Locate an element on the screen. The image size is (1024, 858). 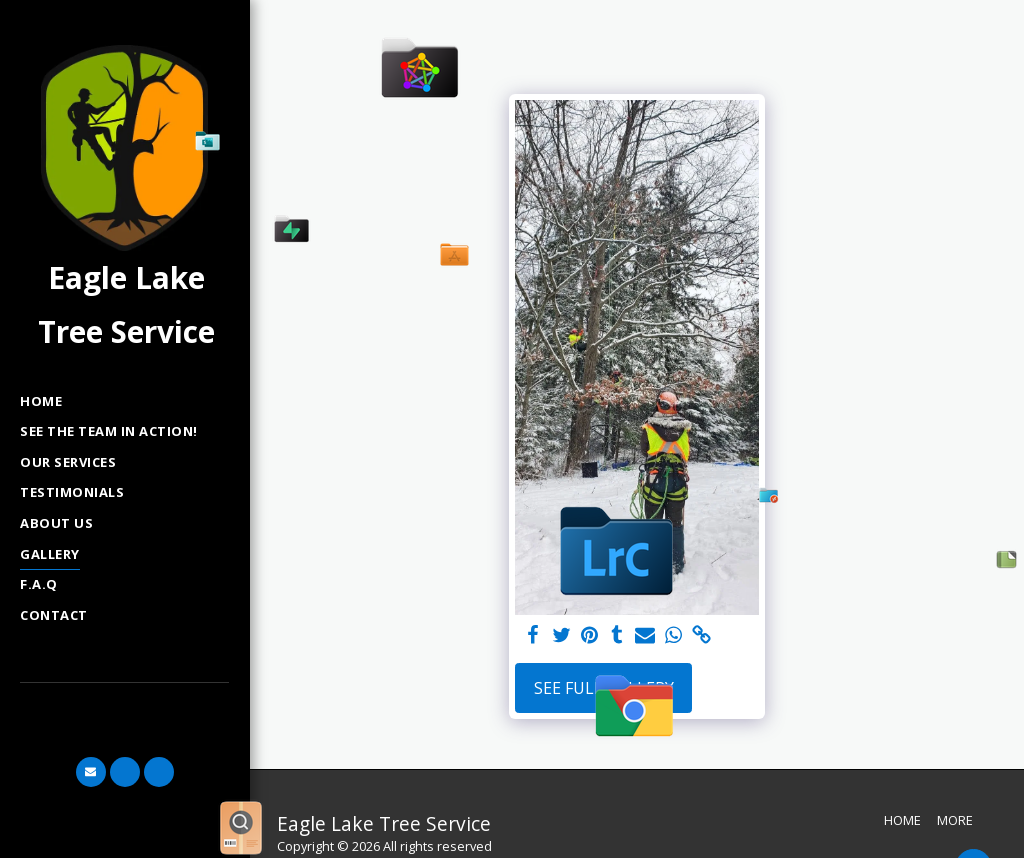
open folder containing microsoft remote desktop files is located at coordinates (768, 495).